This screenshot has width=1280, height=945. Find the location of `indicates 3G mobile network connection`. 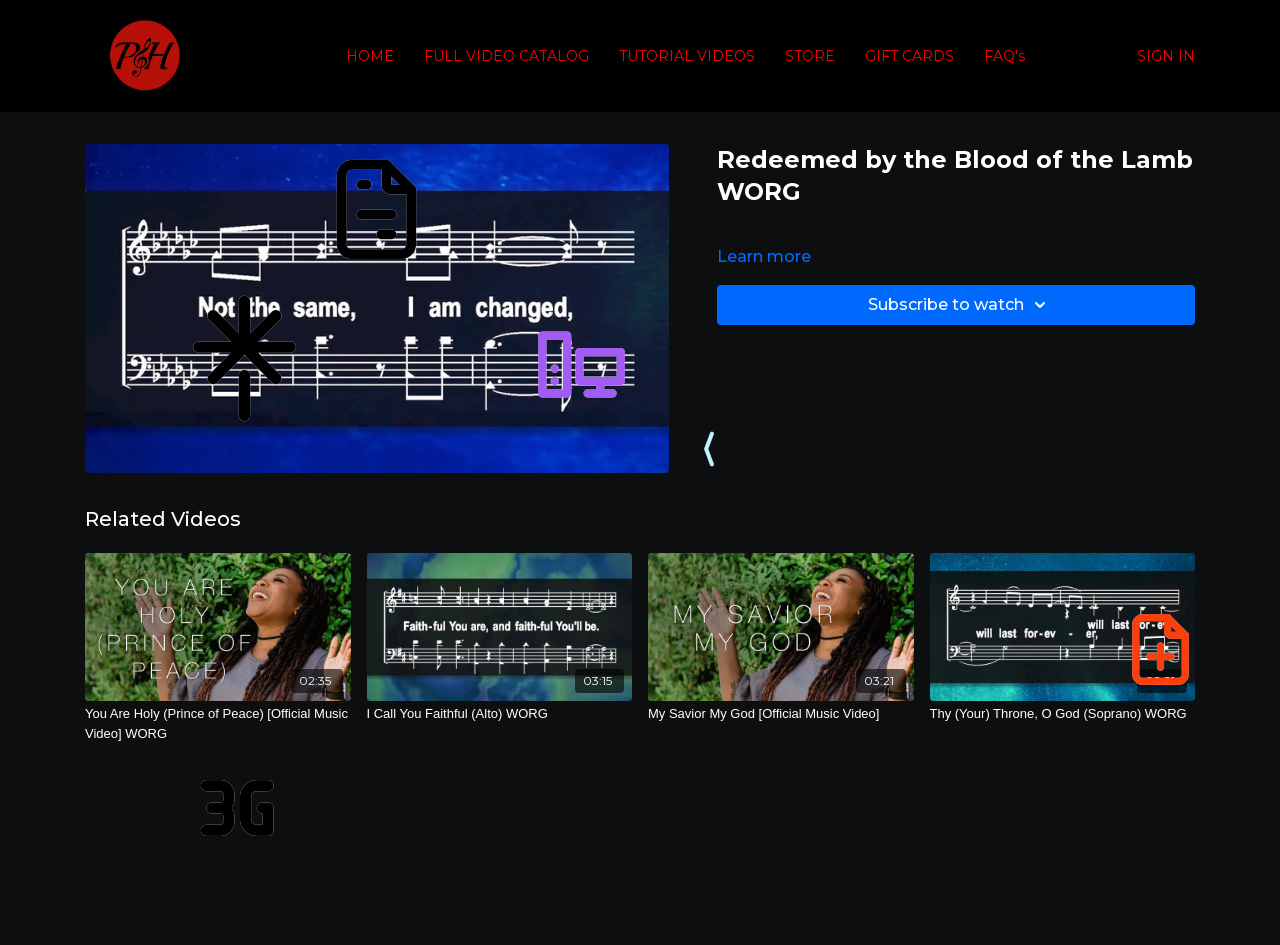

indicates 3G mobile network connection is located at coordinates (240, 808).